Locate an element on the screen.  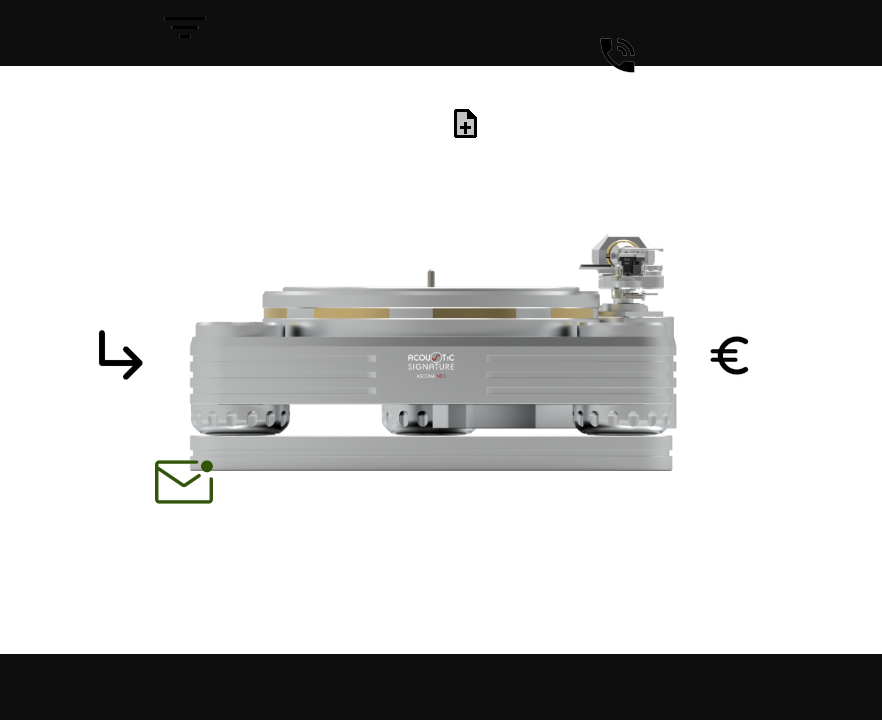
indicates an active phone call in progress is located at coordinates (617, 55).